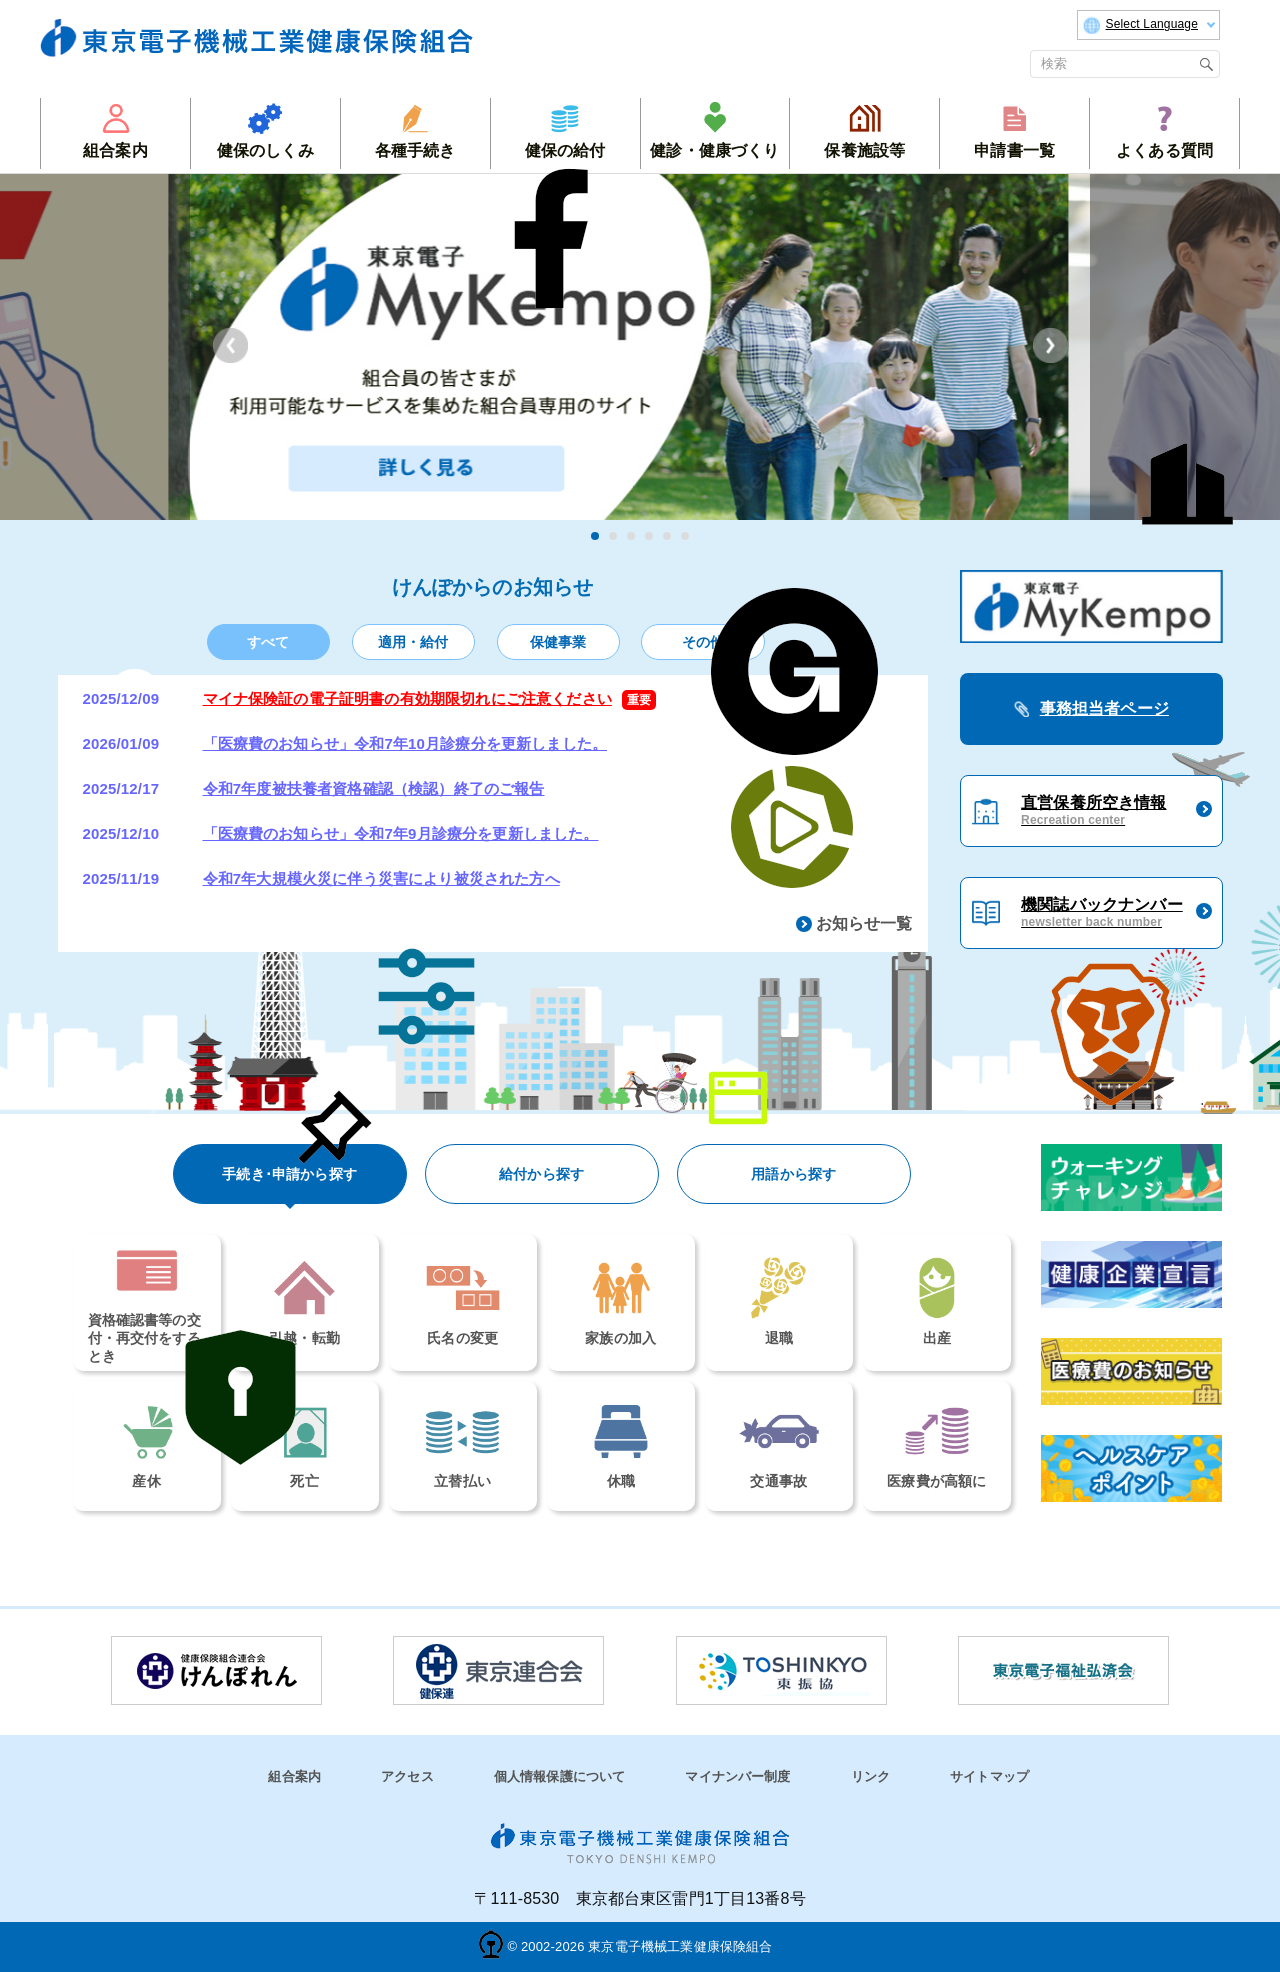 This screenshot has width=1280, height=1972. I want to click on access security or privacy settings, so click(240, 1397).